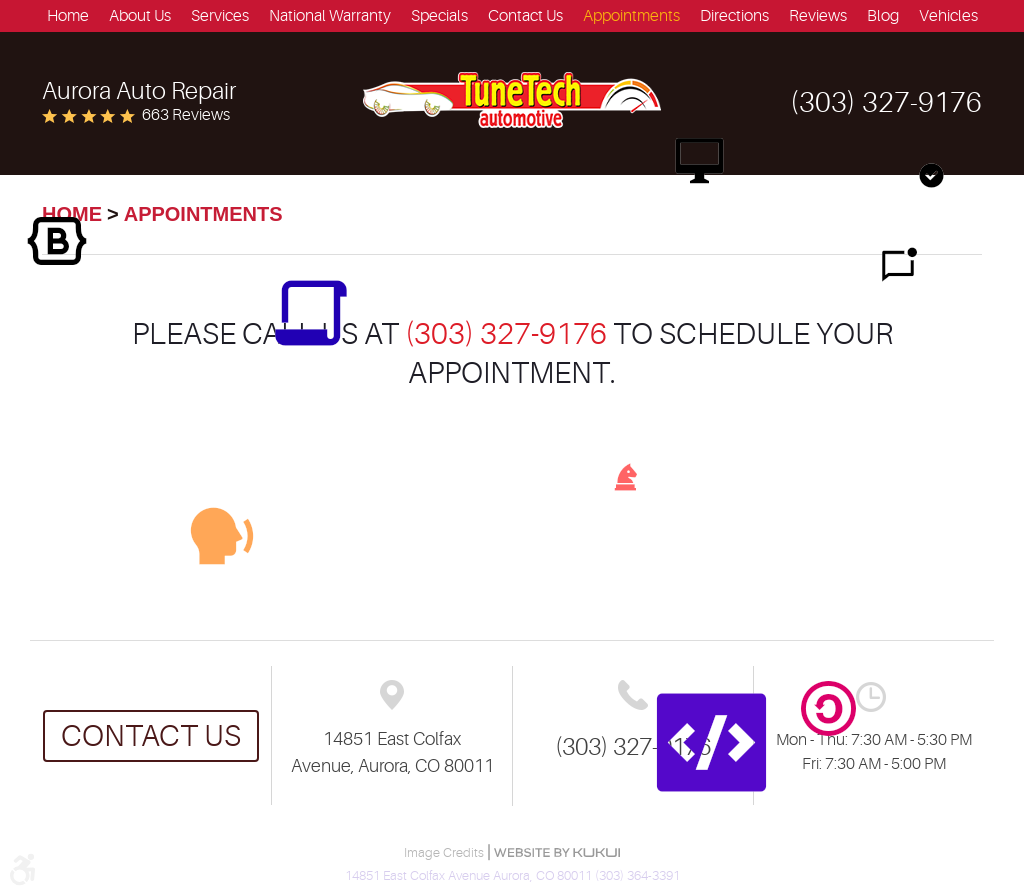 The height and width of the screenshot is (896, 1024). I want to click on mac desktop or imac device, so click(699, 159).